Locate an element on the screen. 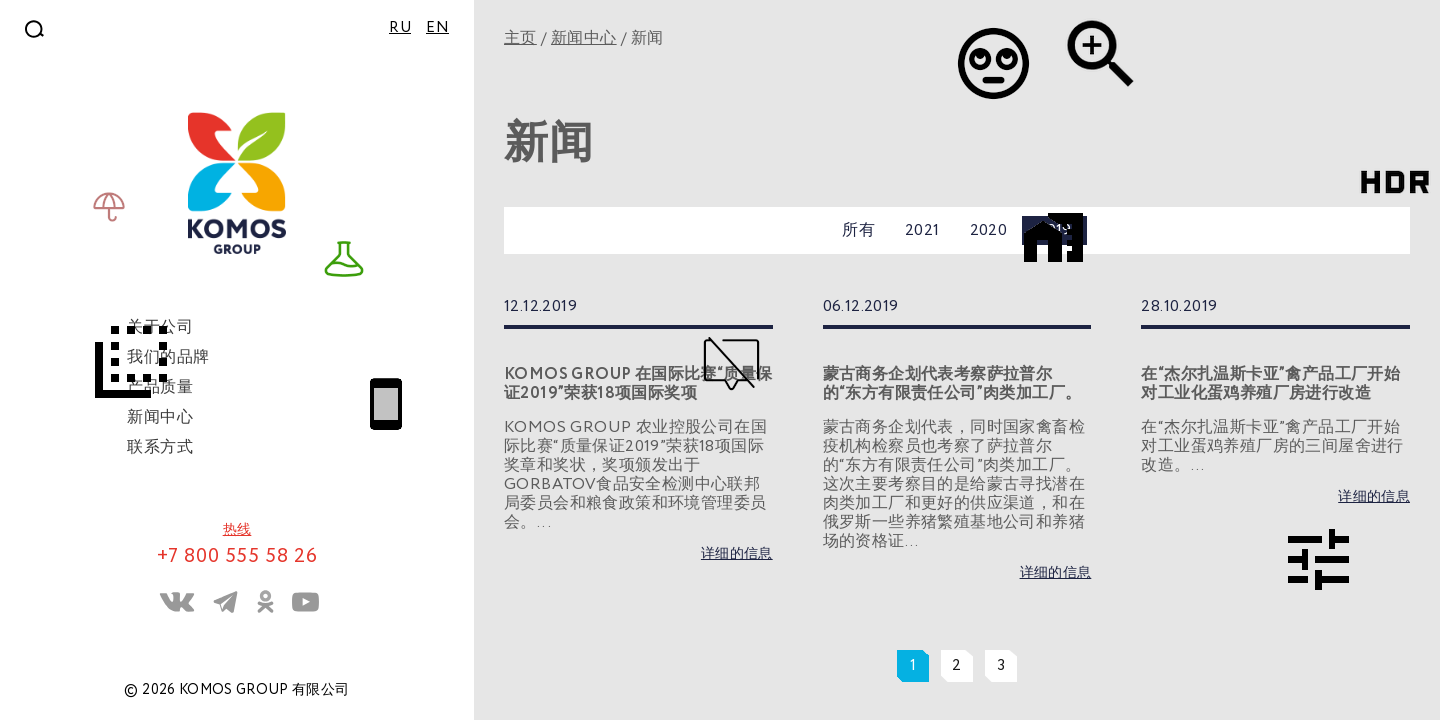 The height and width of the screenshot is (720, 1440). adjust settings or preferences is located at coordinates (1318, 559).